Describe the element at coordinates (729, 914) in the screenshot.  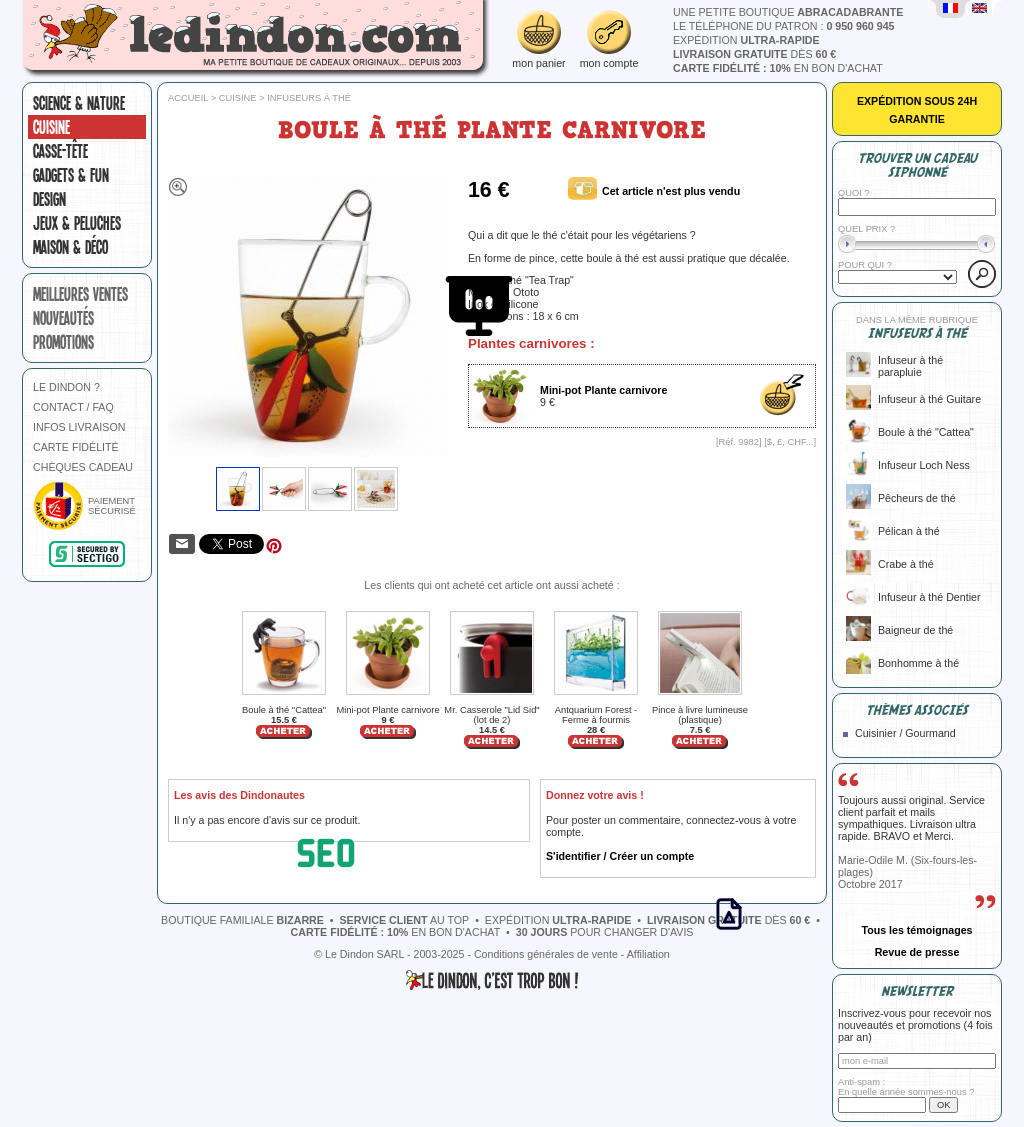
I see `view file changes or differences` at that location.